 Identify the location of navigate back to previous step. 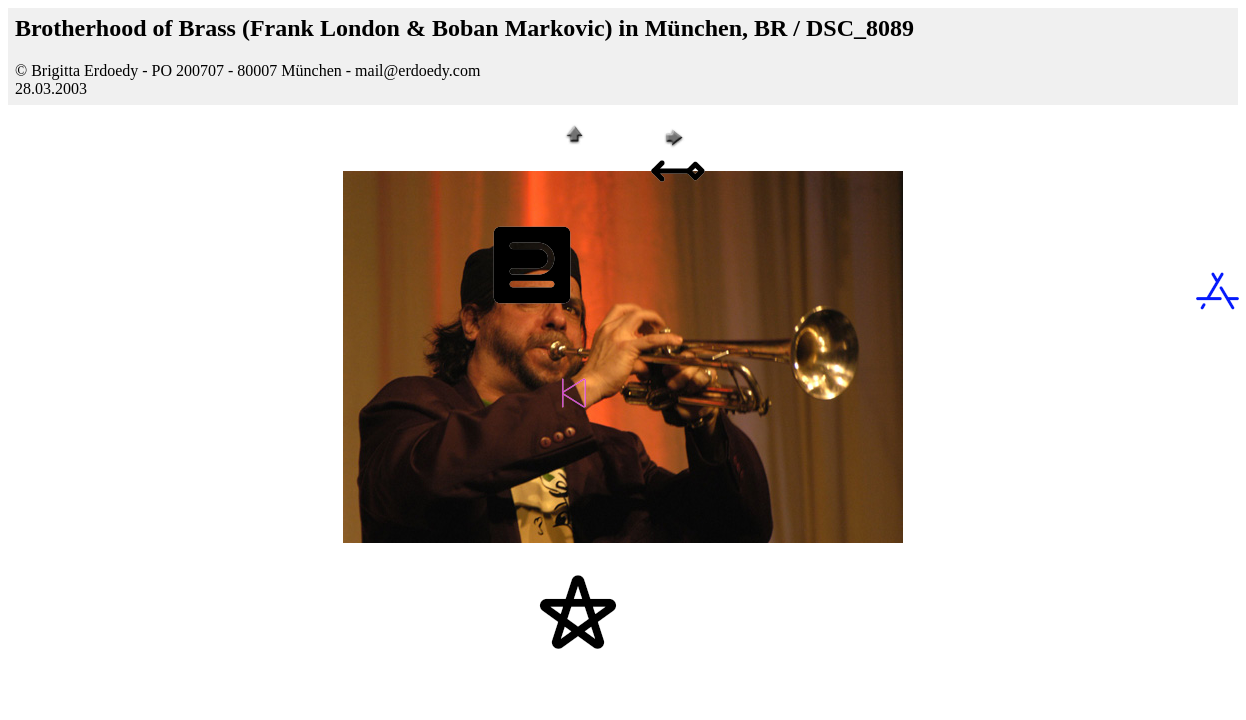
(678, 171).